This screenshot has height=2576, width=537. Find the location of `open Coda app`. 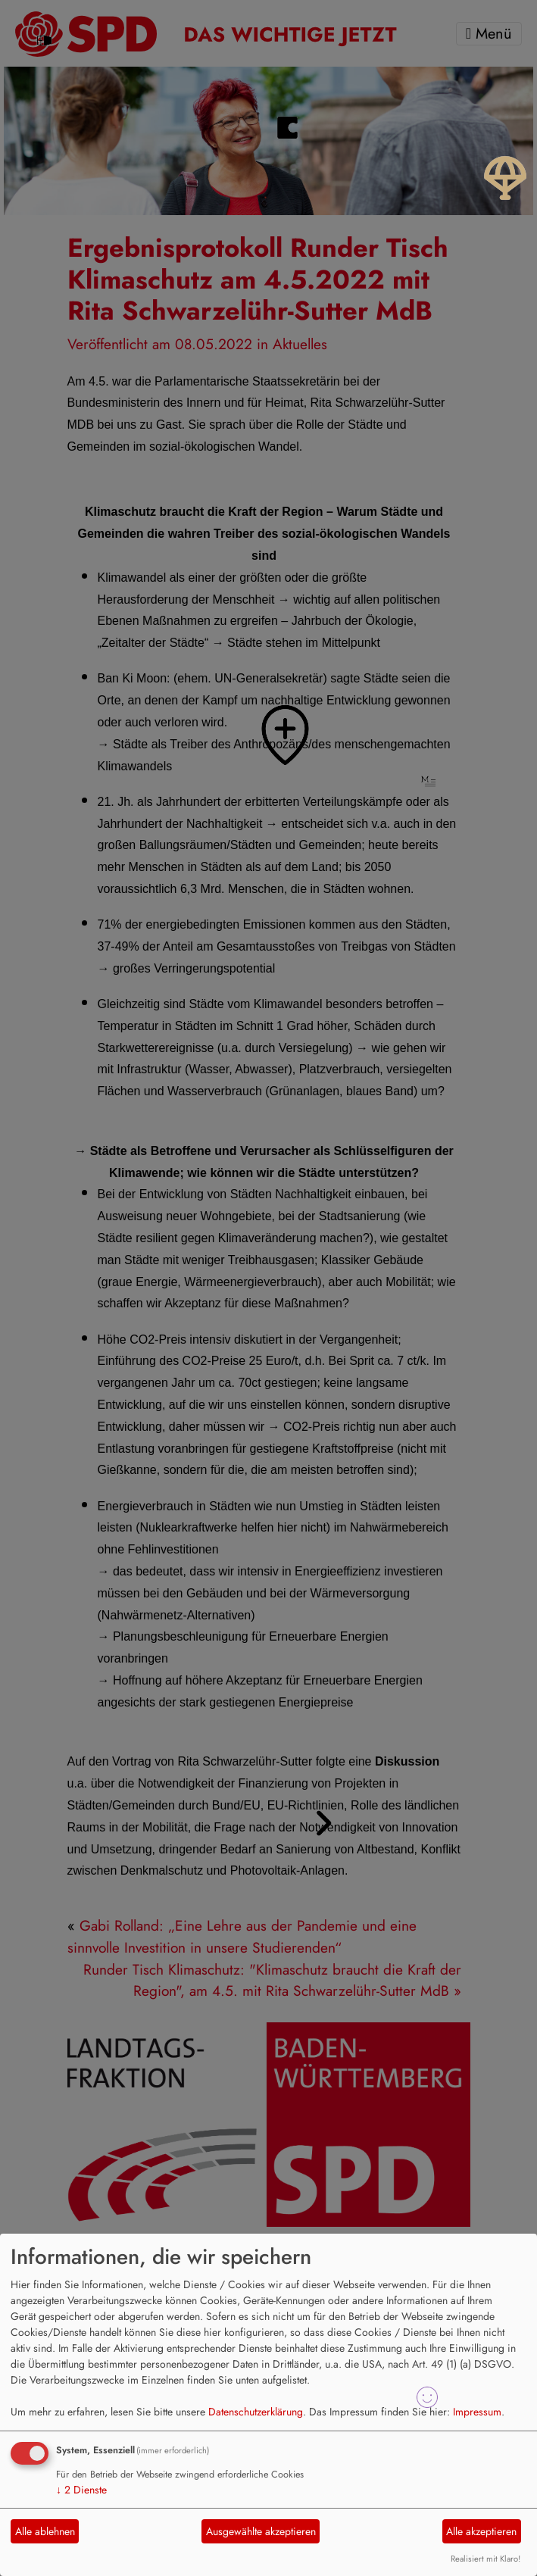

open Coda app is located at coordinates (287, 127).